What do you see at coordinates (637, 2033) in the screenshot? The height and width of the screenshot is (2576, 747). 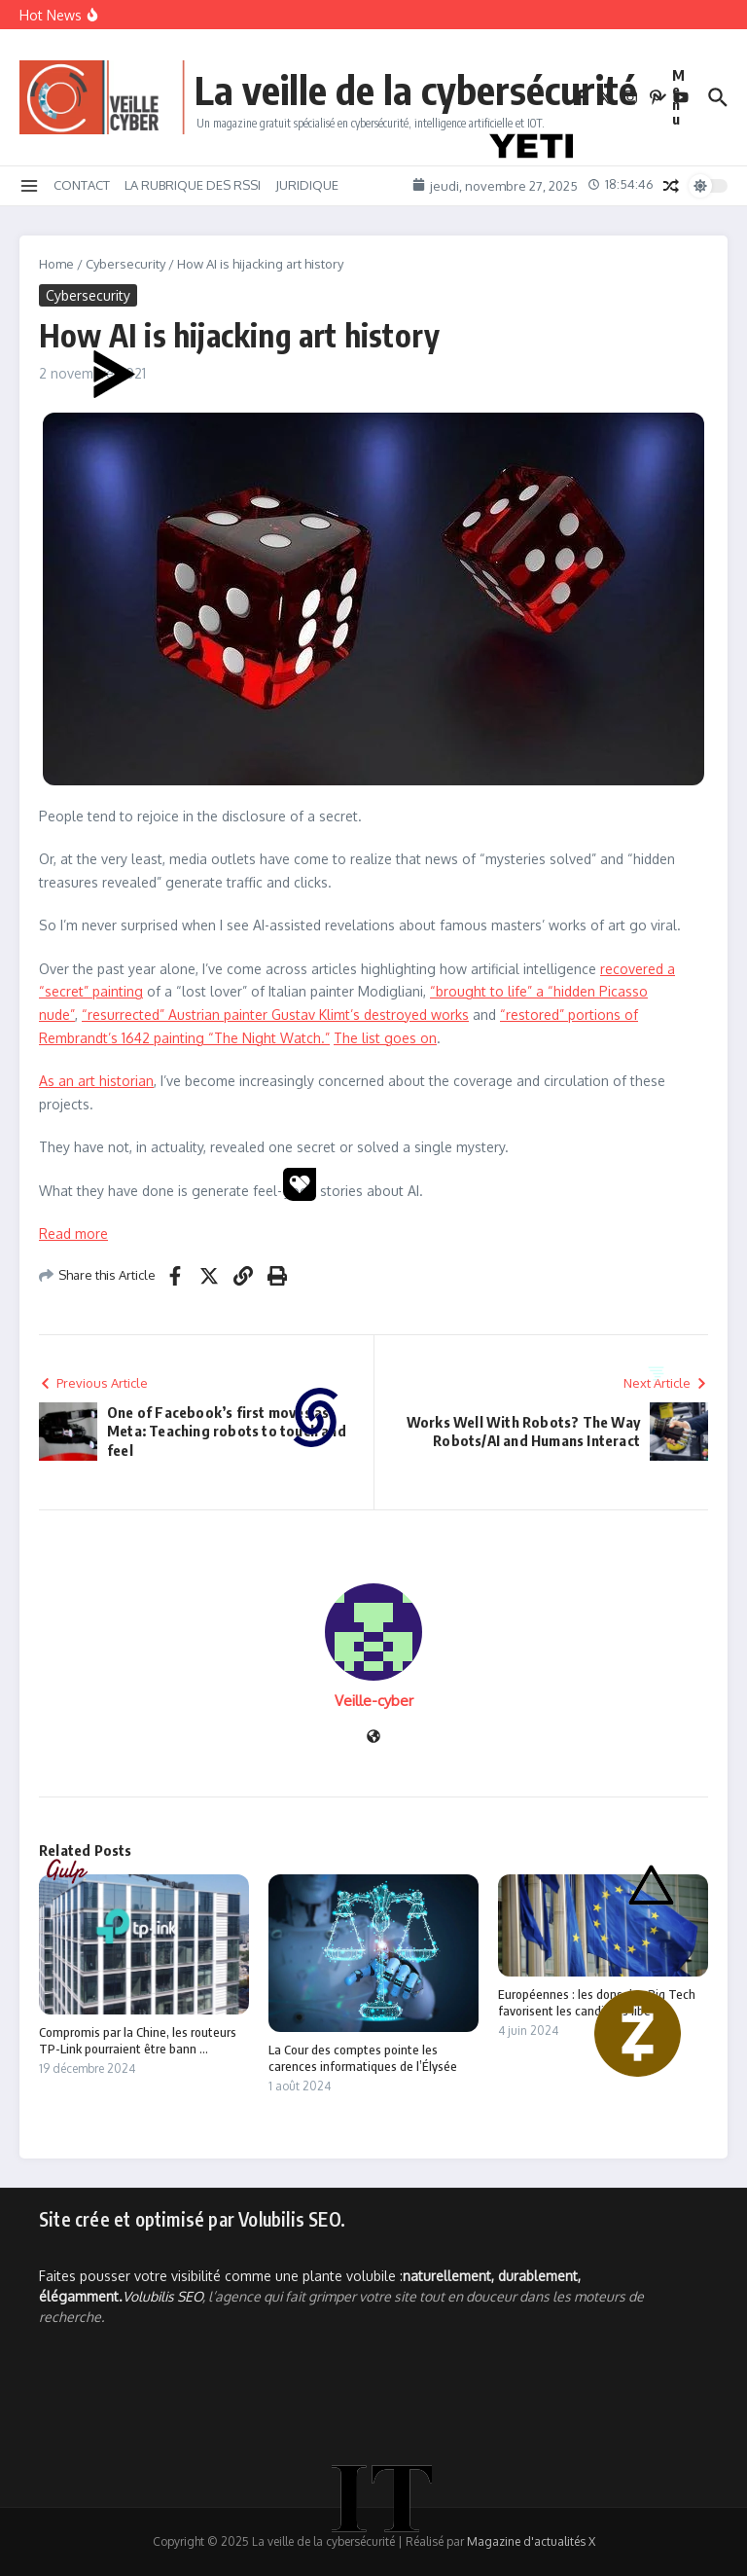 I see `zcash cryptocurrency logo` at bounding box center [637, 2033].